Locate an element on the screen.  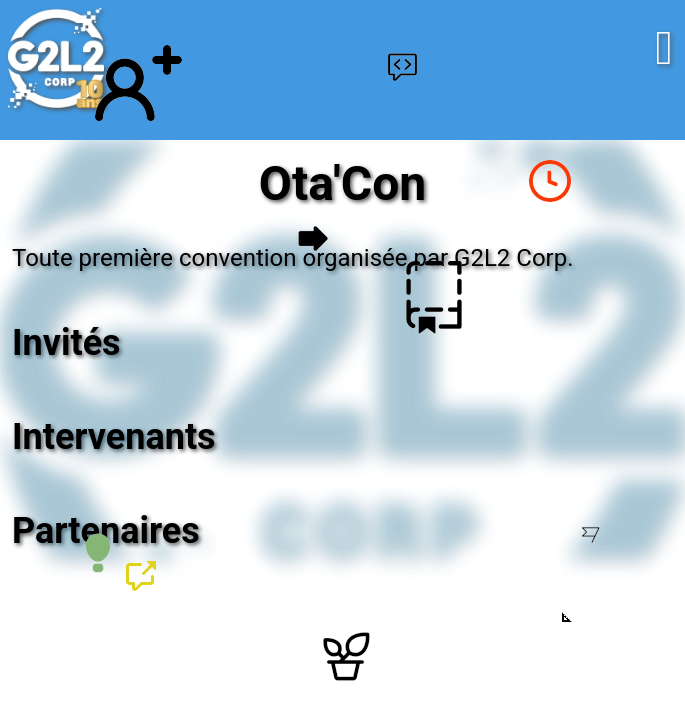
view cross-referenced issues or pull requests is located at coordinates (140, 575).